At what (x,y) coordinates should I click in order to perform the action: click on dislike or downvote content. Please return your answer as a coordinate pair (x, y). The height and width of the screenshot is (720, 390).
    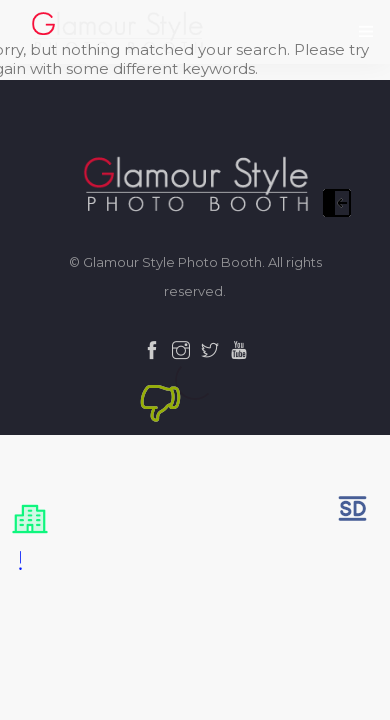
    Looking at the image, I should click on (160, 401).